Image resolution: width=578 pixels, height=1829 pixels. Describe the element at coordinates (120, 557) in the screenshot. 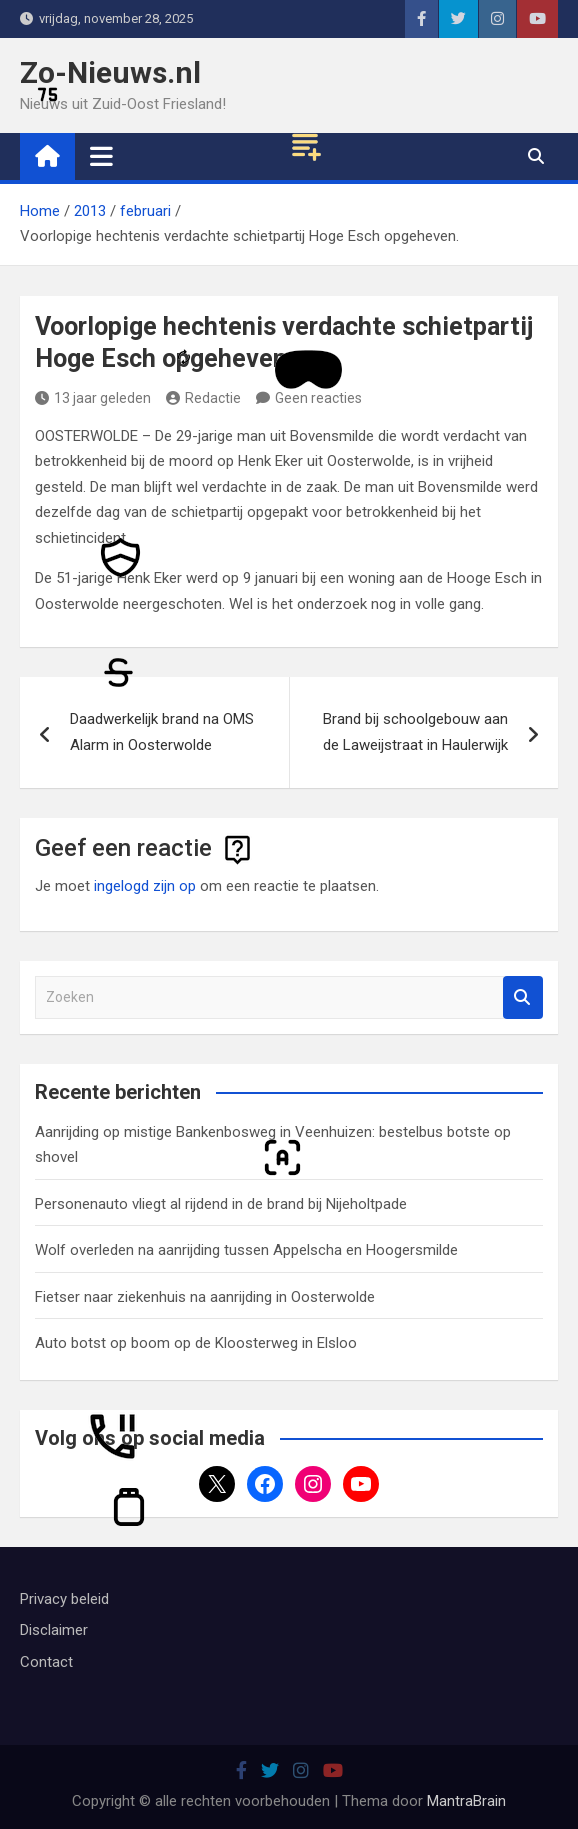

I see `access security or protection settings` at that location.